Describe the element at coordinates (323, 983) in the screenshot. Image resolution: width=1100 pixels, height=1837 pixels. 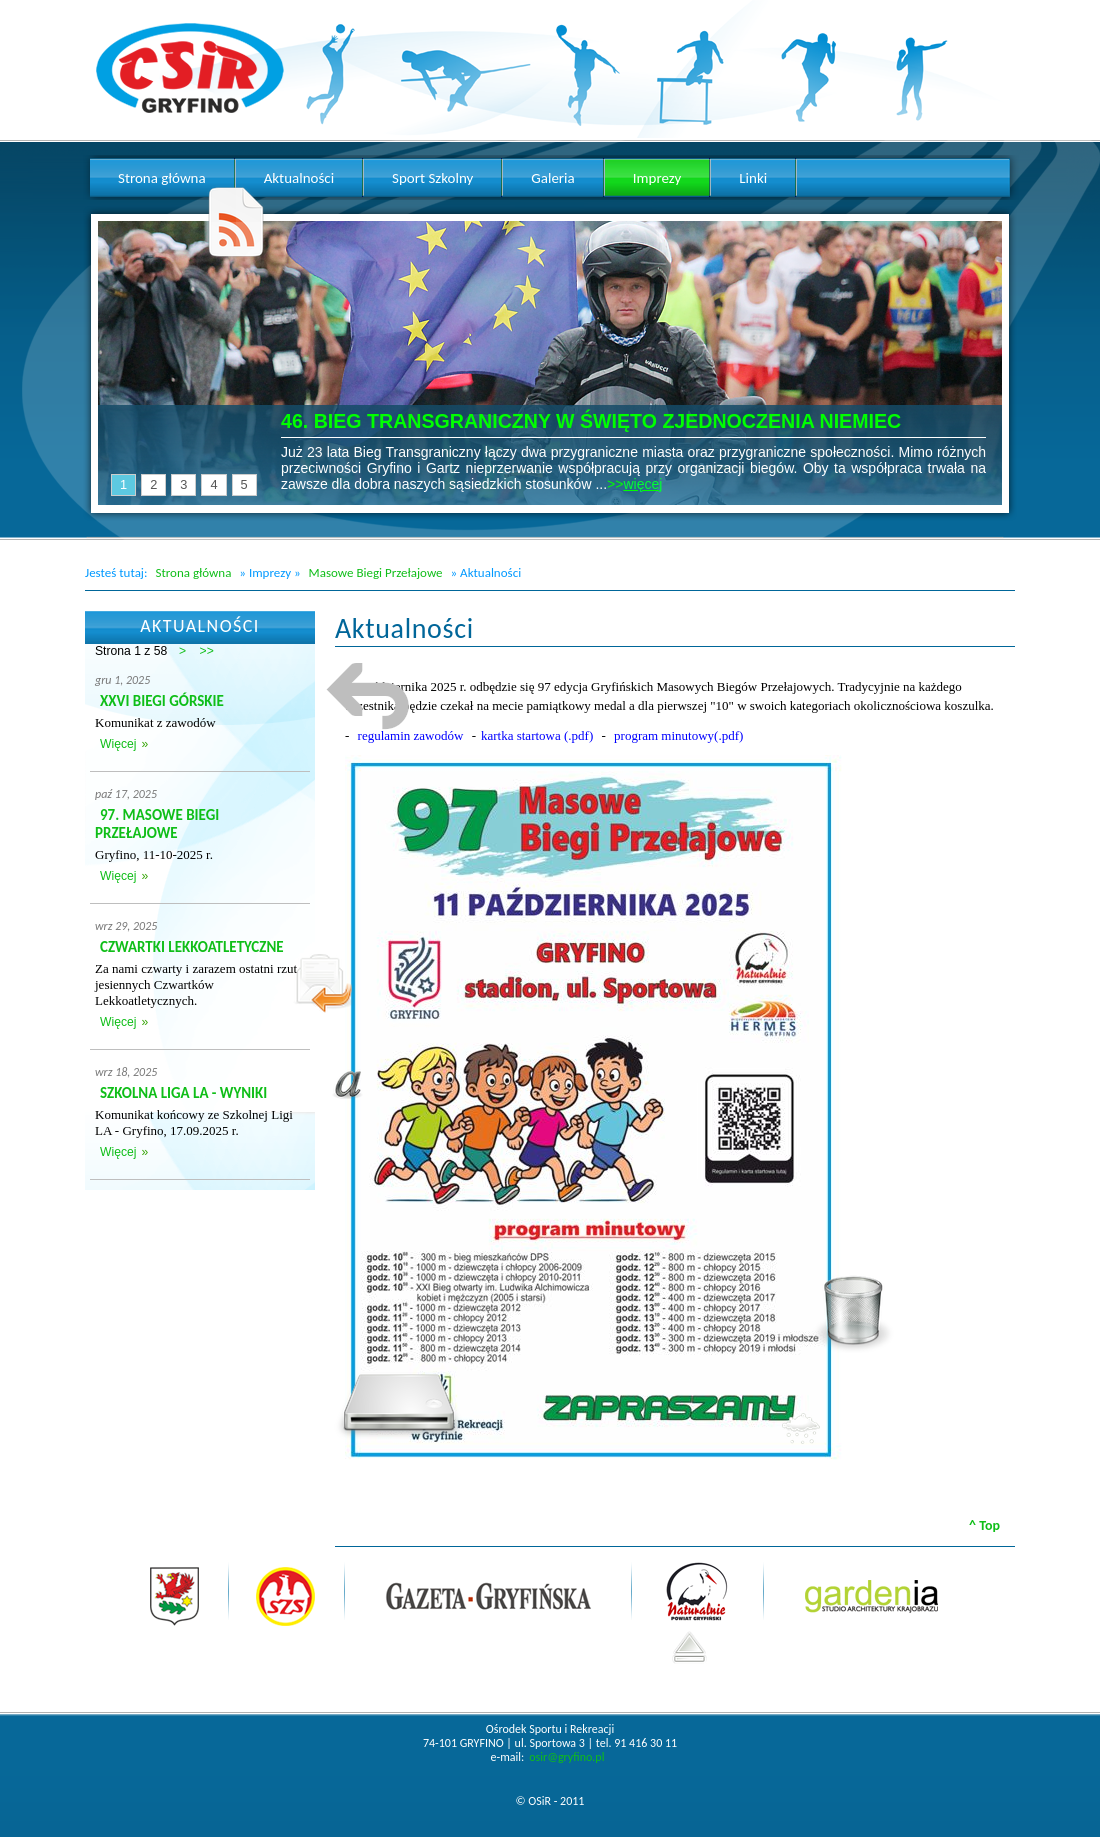
I see `indicates a replied email message` at that location.